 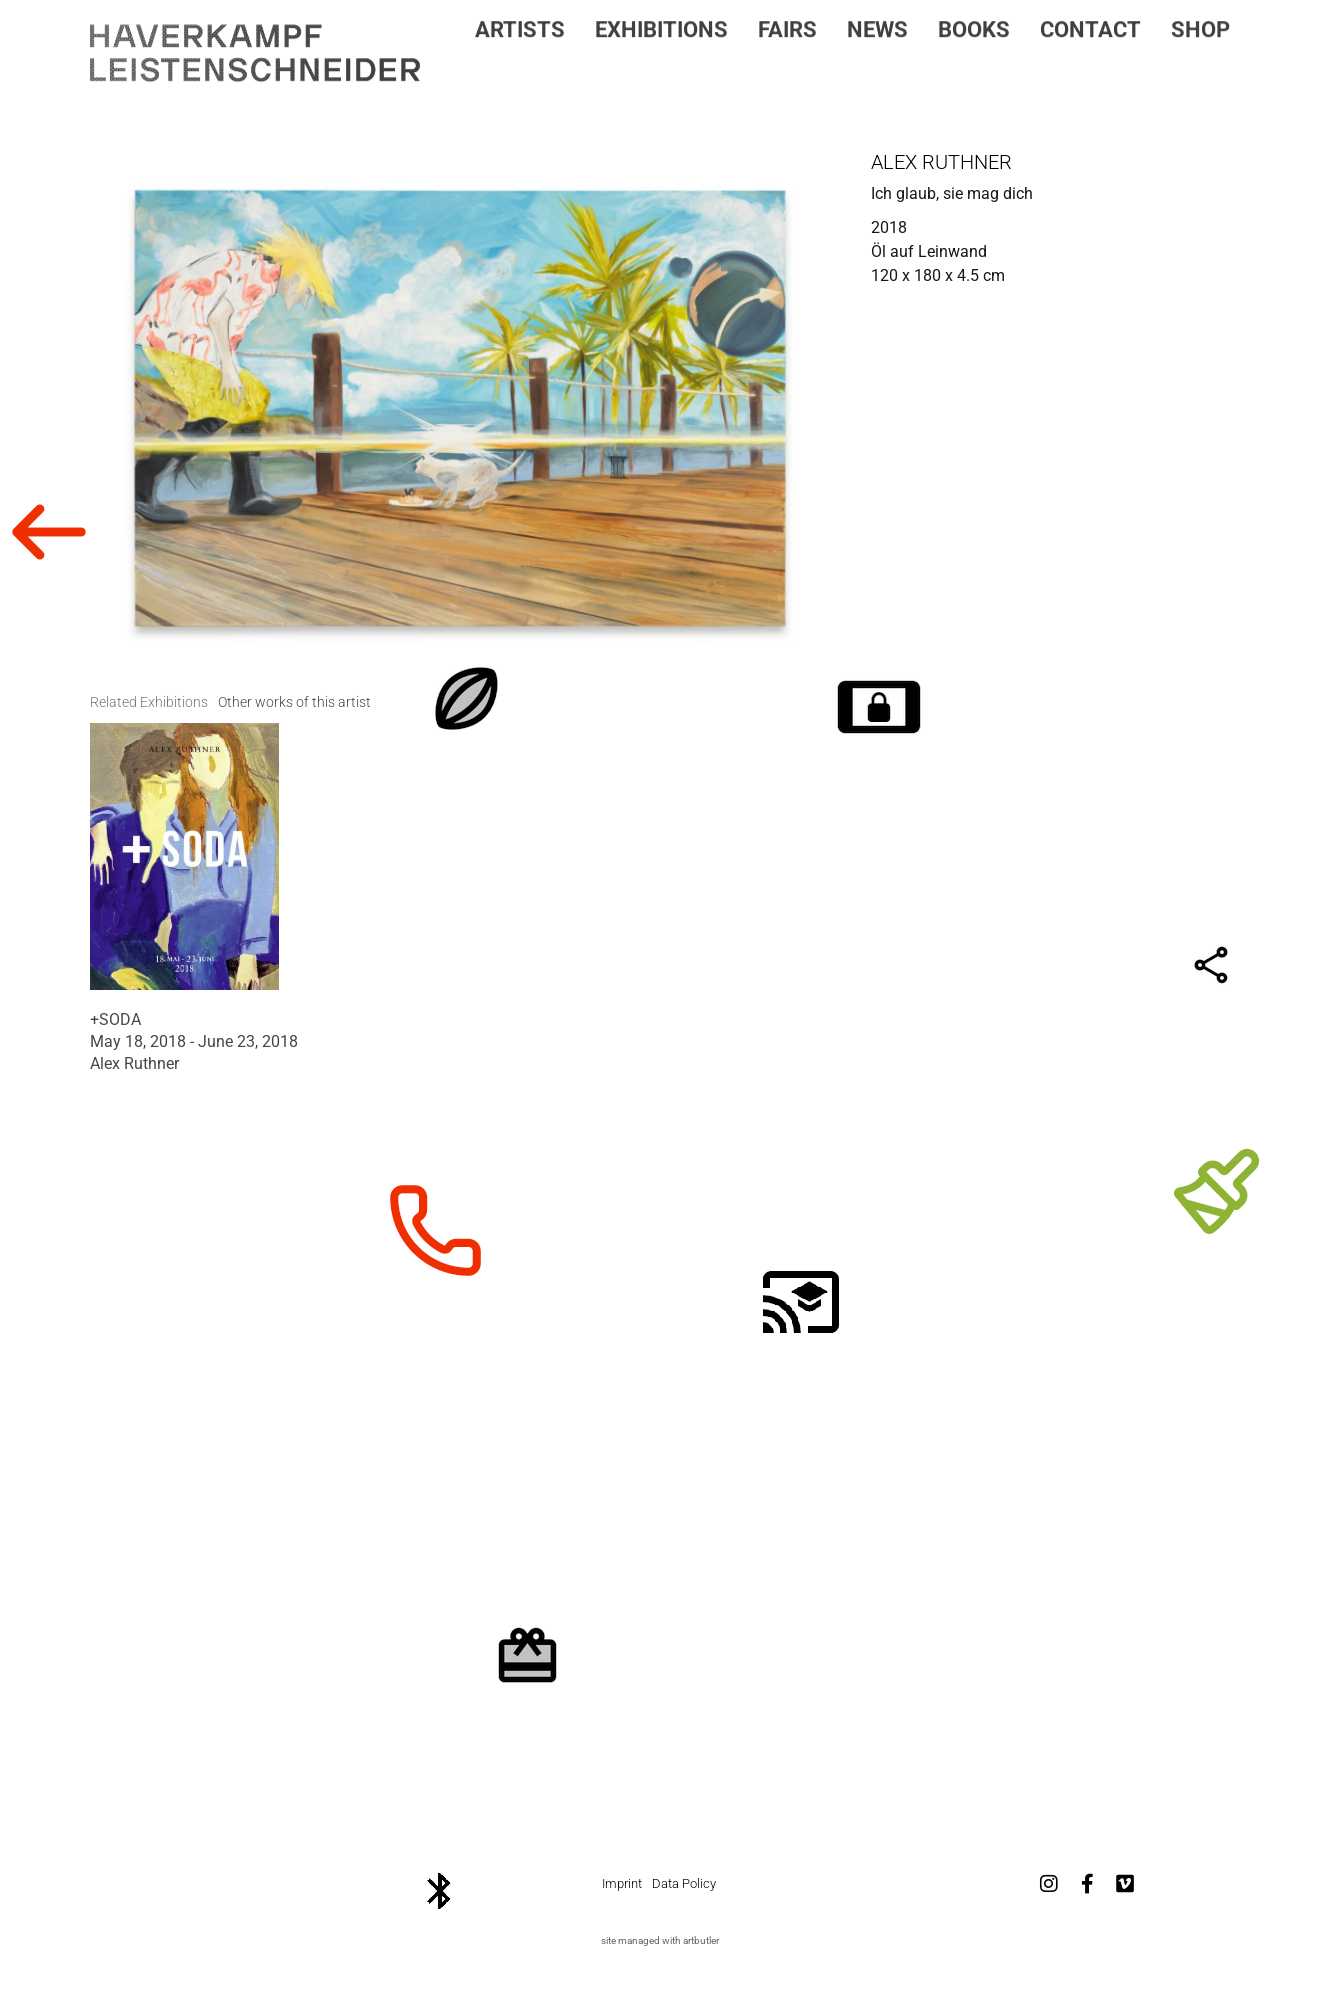 What do you see at coordinates (466, 698) in the screenshot?
I see `access rugby sports content or scores` at bounding box center [466, 698].